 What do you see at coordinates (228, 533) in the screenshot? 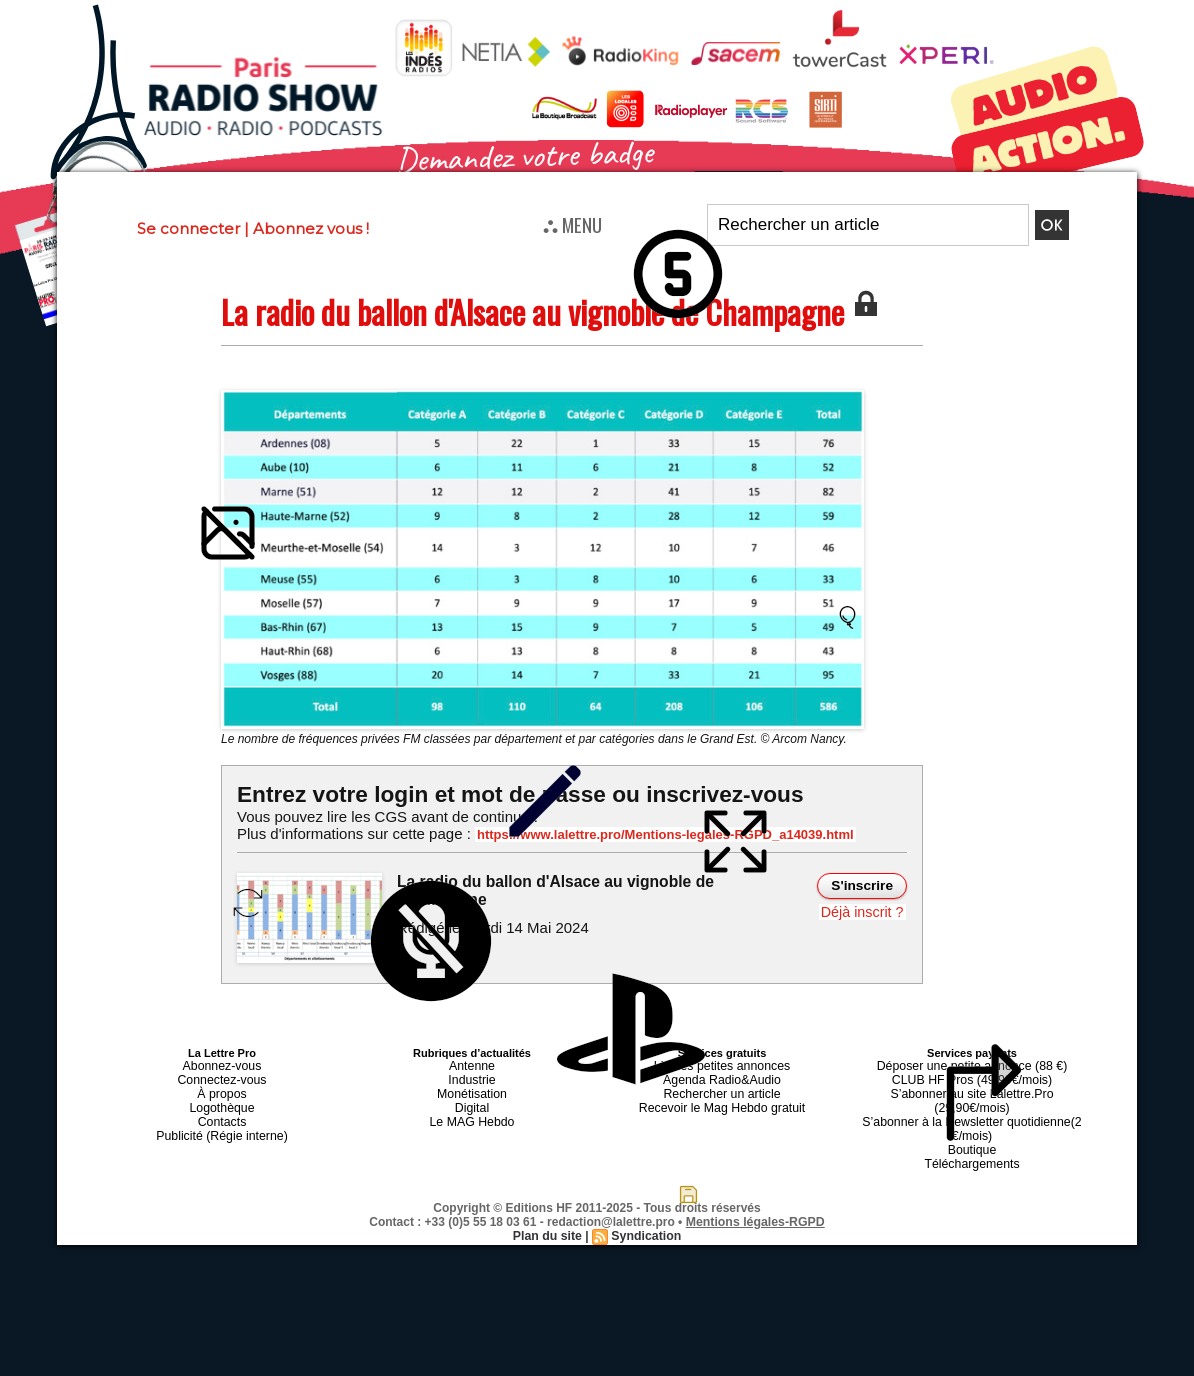
I see `image unavailable or cannot be displayed` at bounding box center [228, 533].